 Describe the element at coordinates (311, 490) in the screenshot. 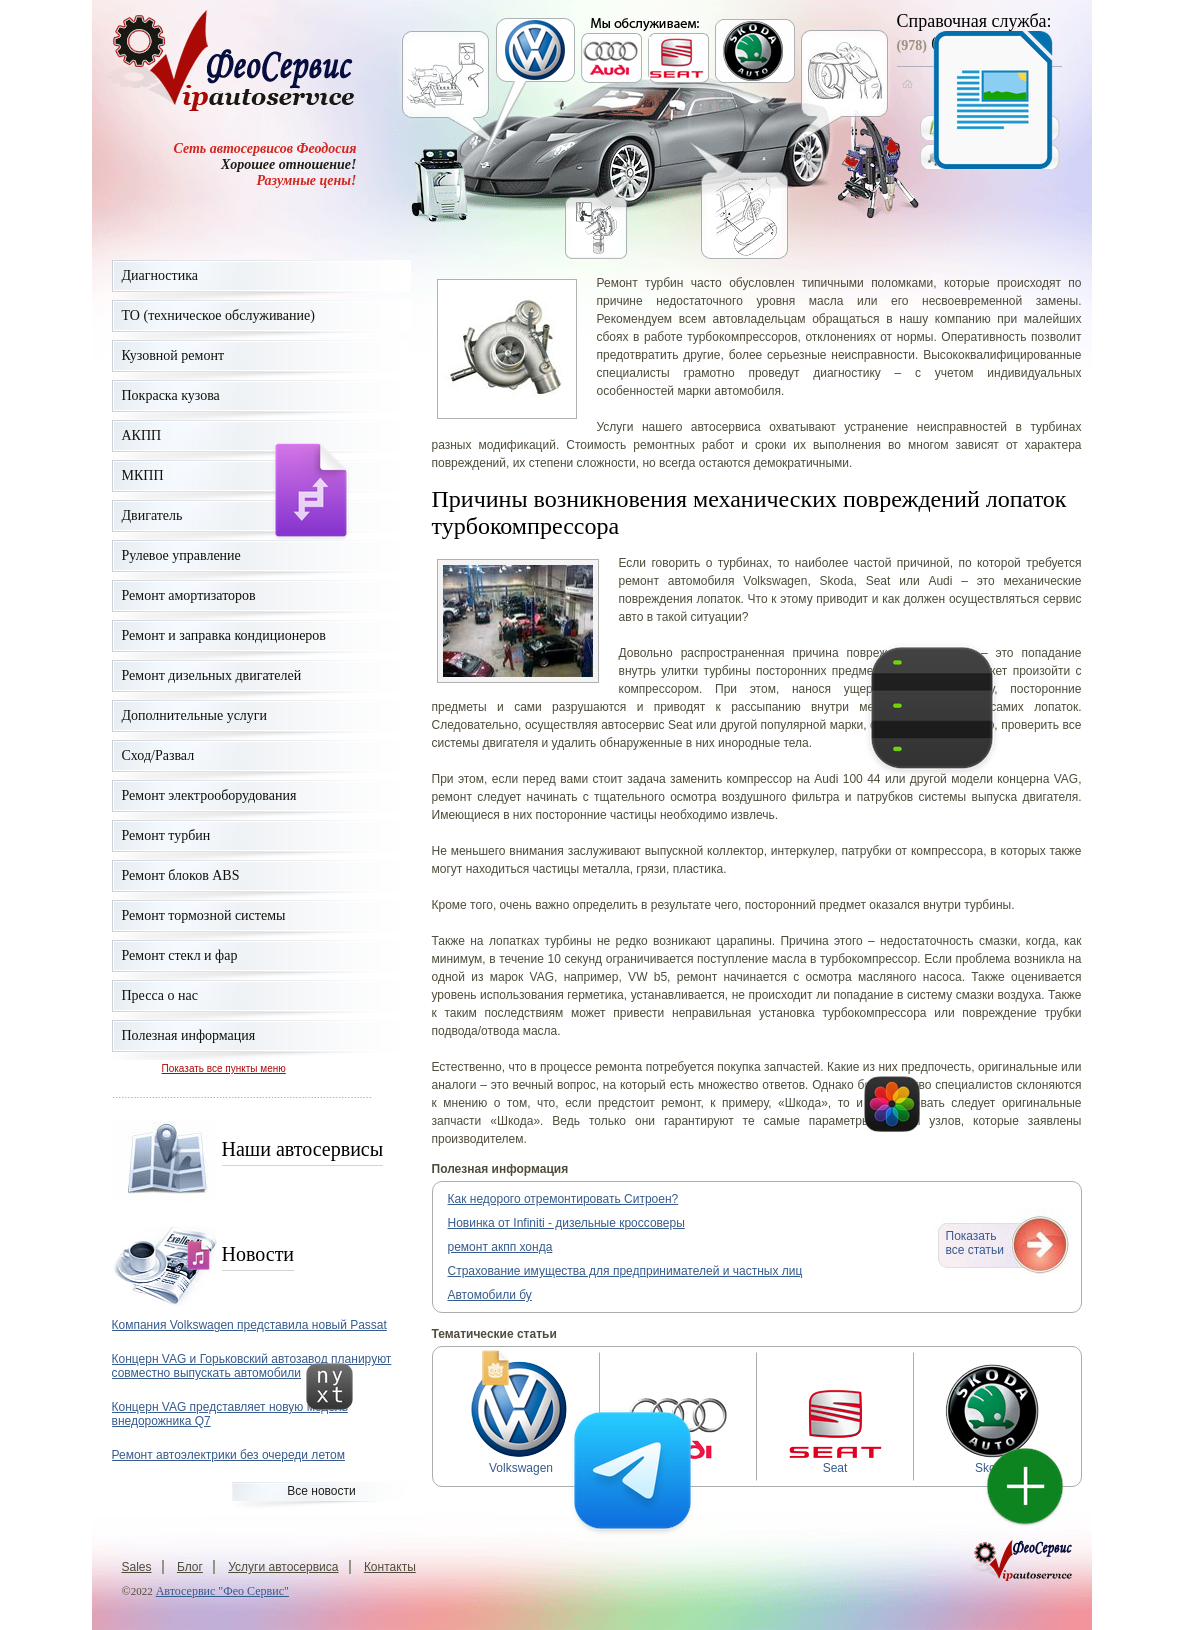

I see `microsoft infopath form file` at that location.